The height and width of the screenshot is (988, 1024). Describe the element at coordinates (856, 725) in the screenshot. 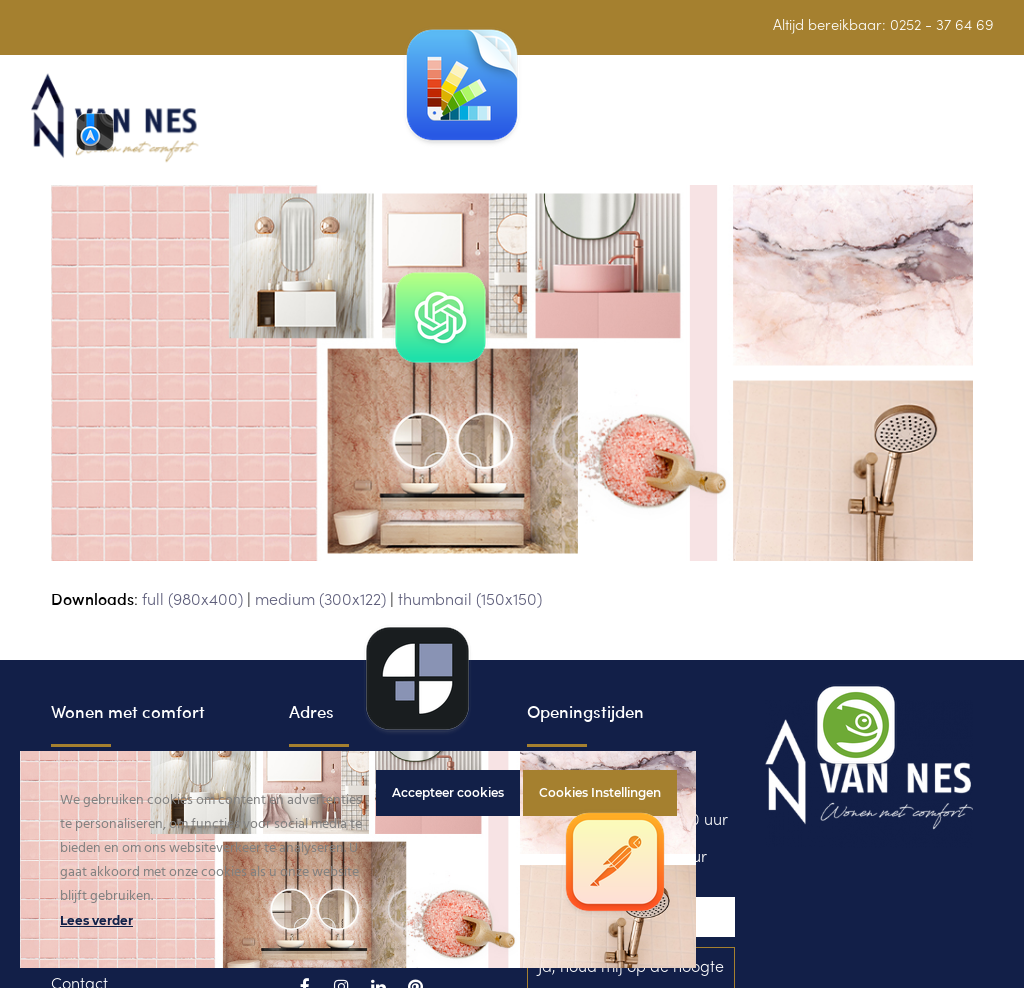

I see `open the openSUSE linux application` at that location.